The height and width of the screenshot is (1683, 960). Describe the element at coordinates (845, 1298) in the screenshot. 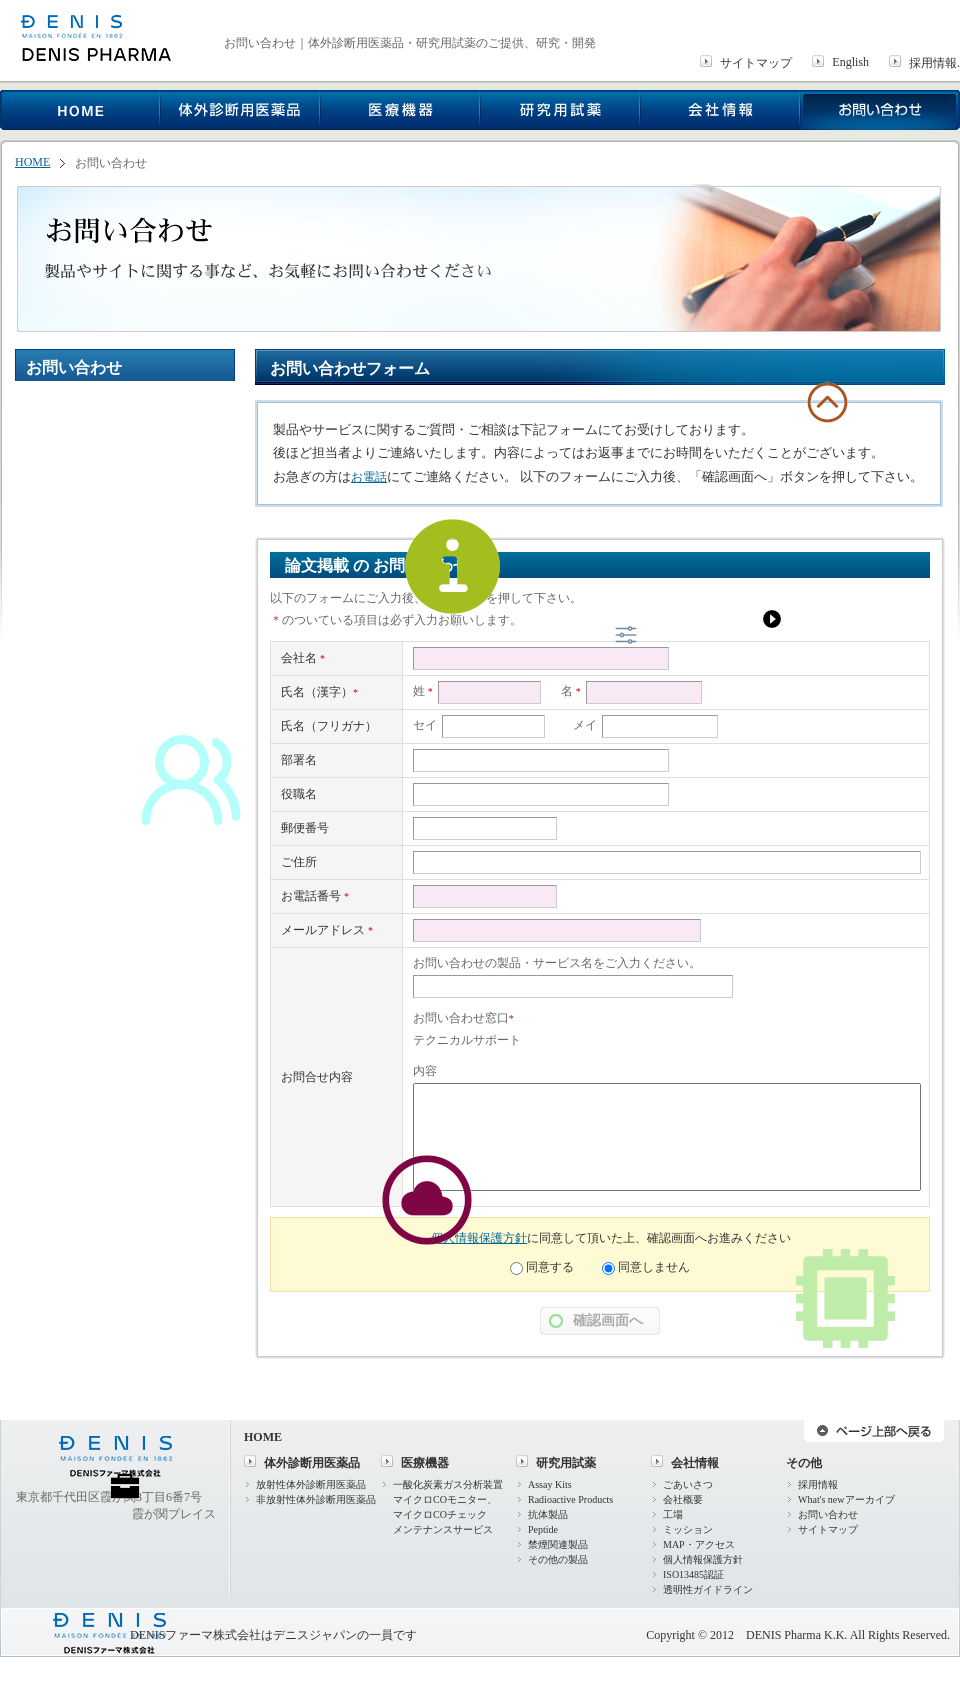

I see `view hardware or processor information` at that location.